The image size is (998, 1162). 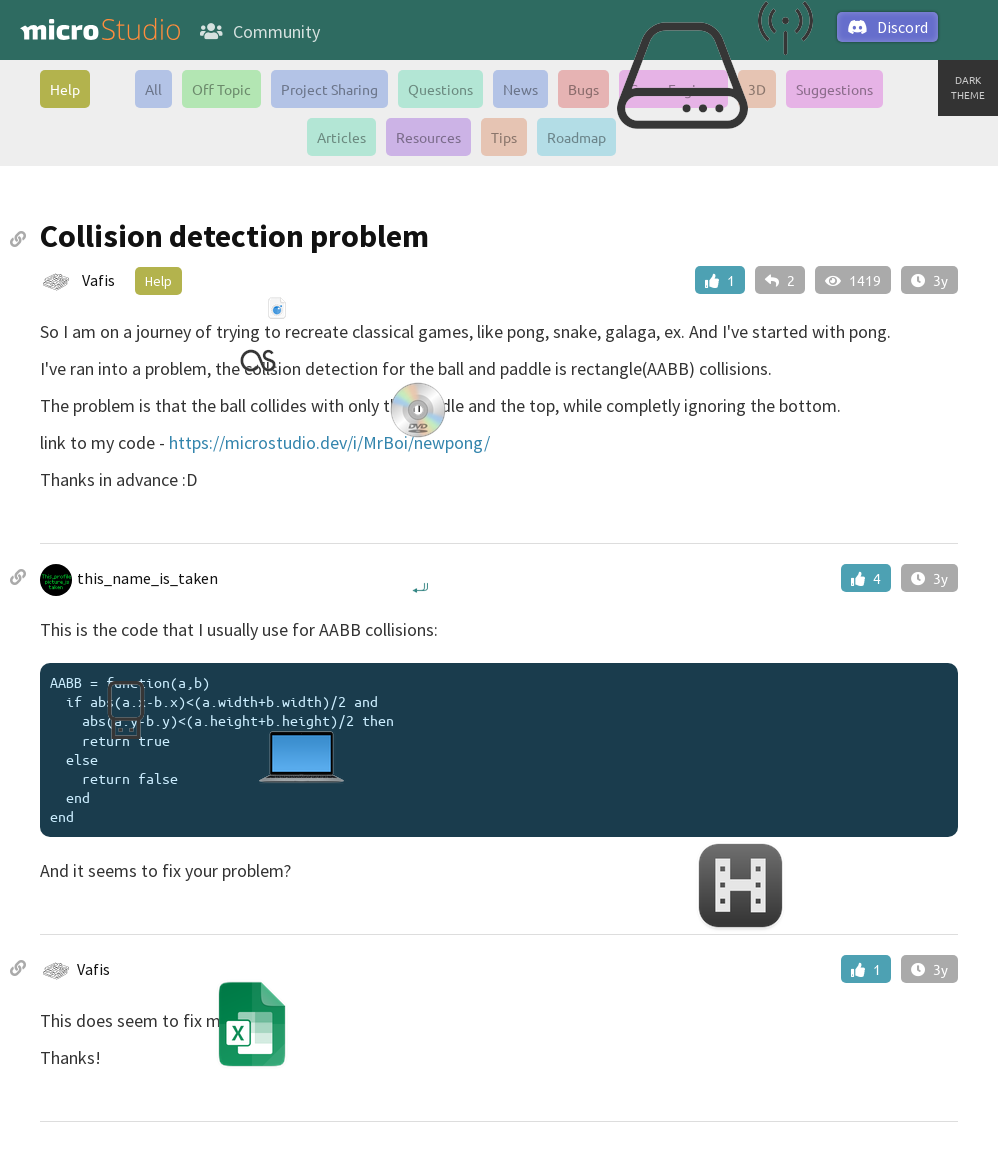 What do you see at coordinates (785, 27) in the screenshot?
I see `indicates cellular network signal strength` at bounding box center [785, 27].